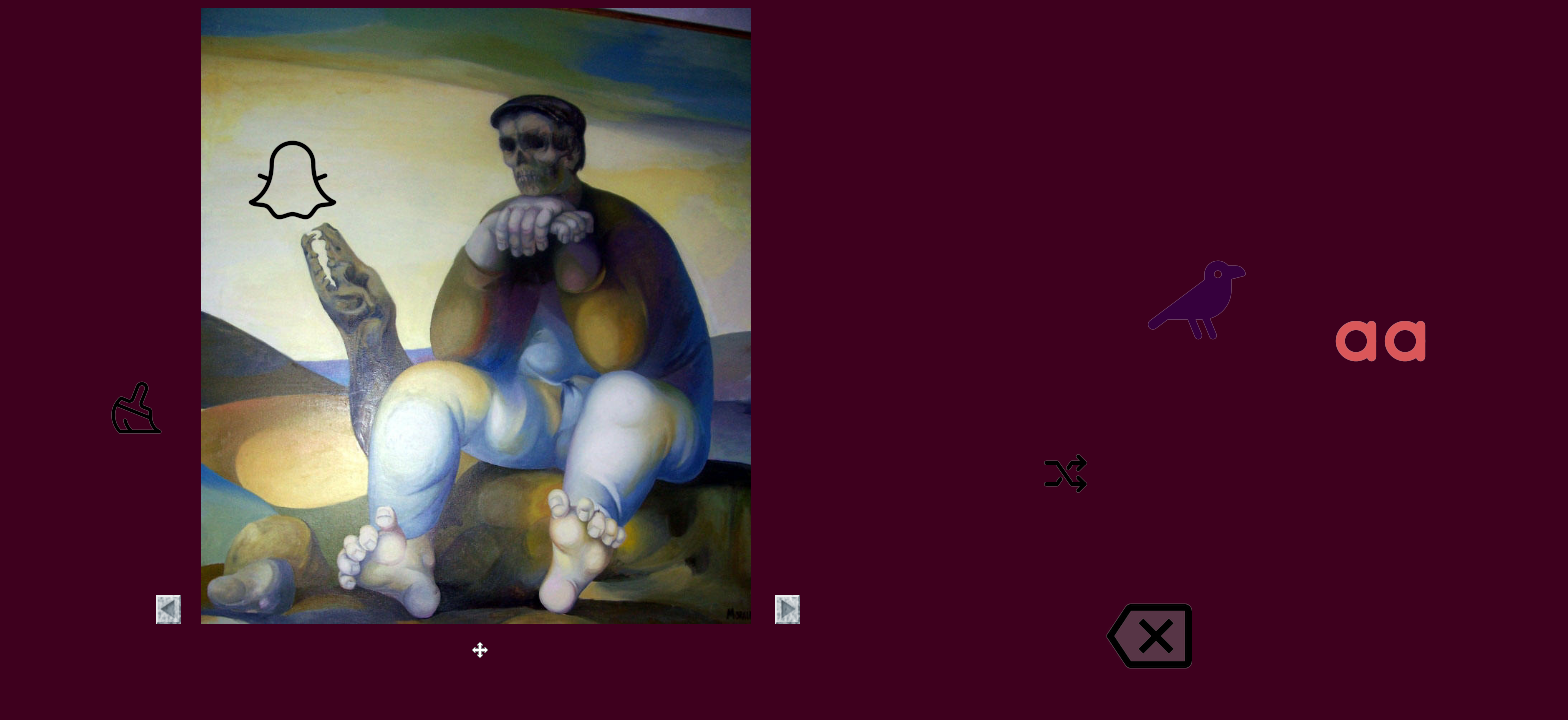 The image size is (1568, 720). Describe the element at coordinates (1149, 636) in the screenshot. I see `delete the last character entered` at that location.